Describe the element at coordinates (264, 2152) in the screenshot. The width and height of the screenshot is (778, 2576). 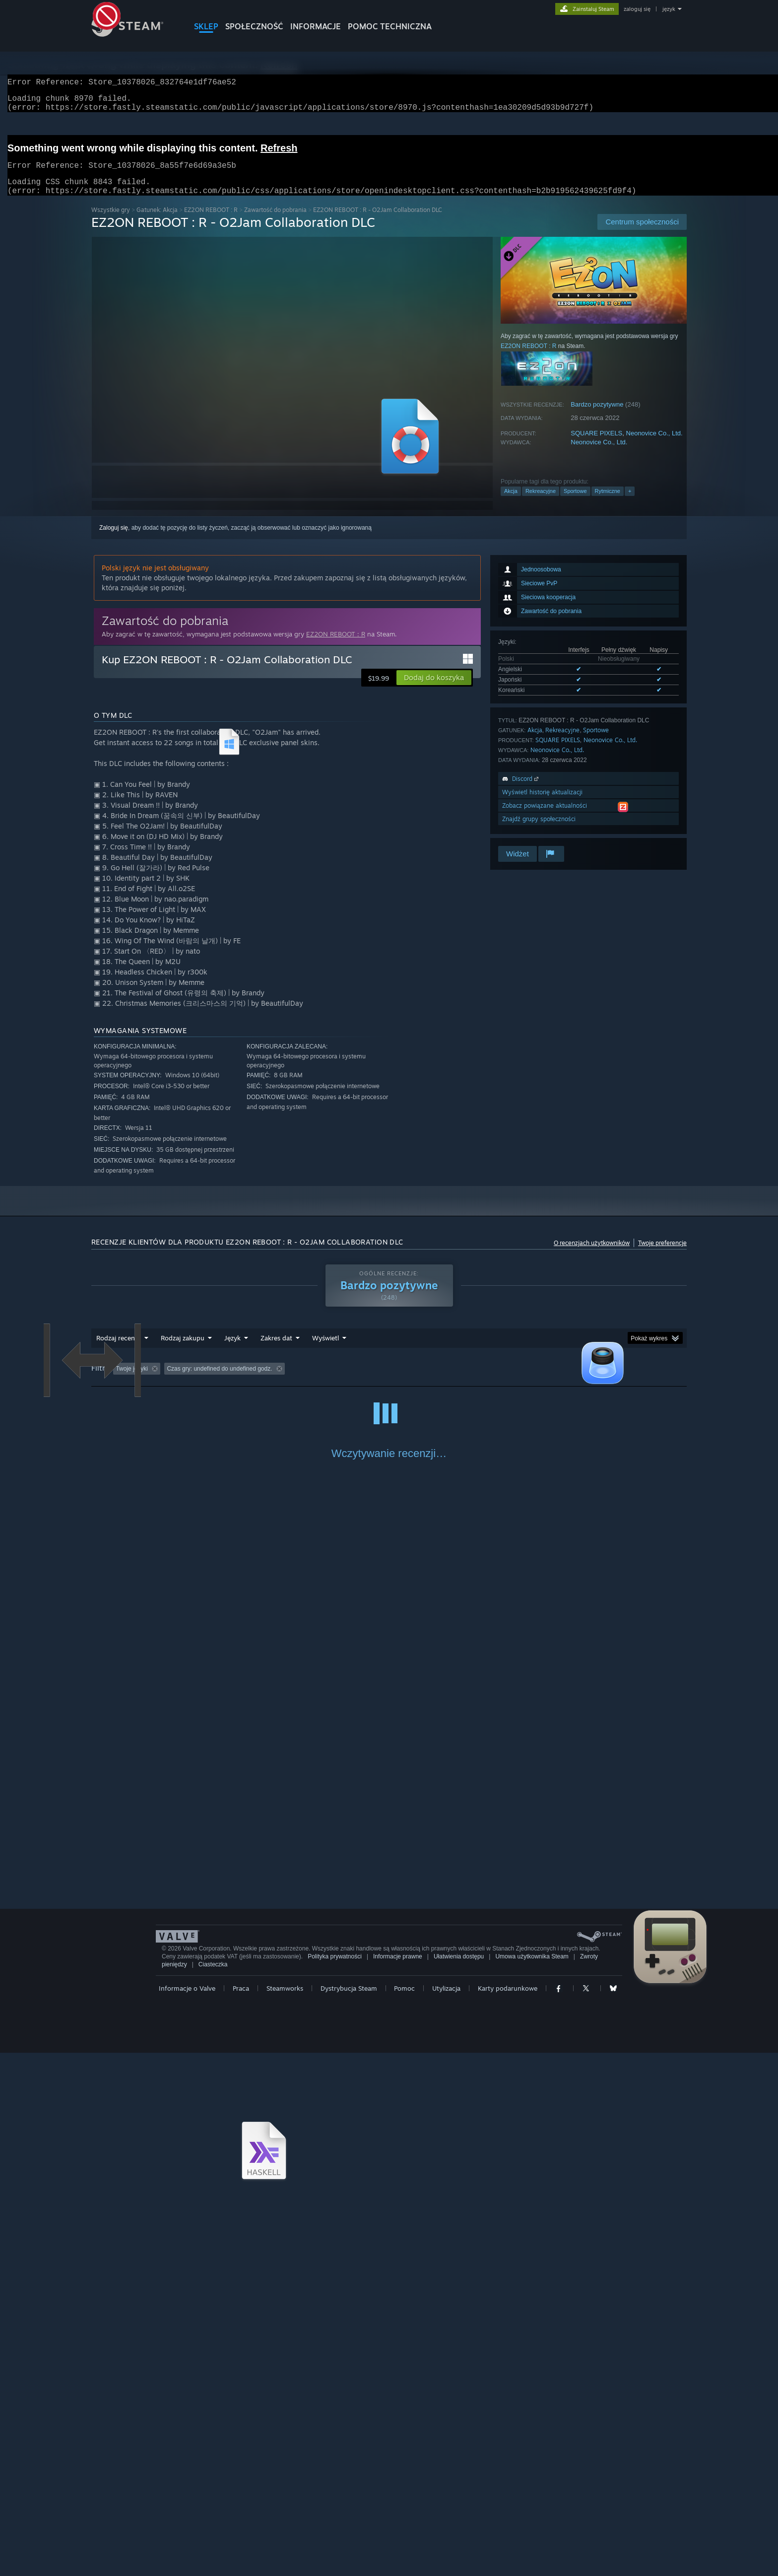
I see `a haskell source code file` at that location.